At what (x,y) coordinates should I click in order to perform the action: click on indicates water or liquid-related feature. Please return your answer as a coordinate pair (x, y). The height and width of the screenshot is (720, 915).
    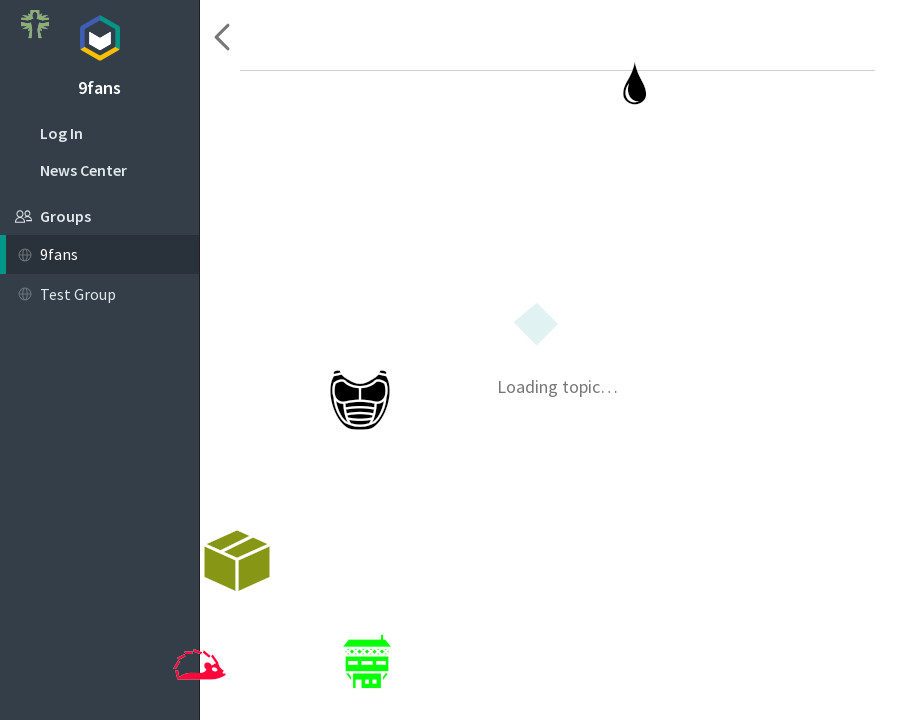
    Looking at the image, I should click on (634, 83).